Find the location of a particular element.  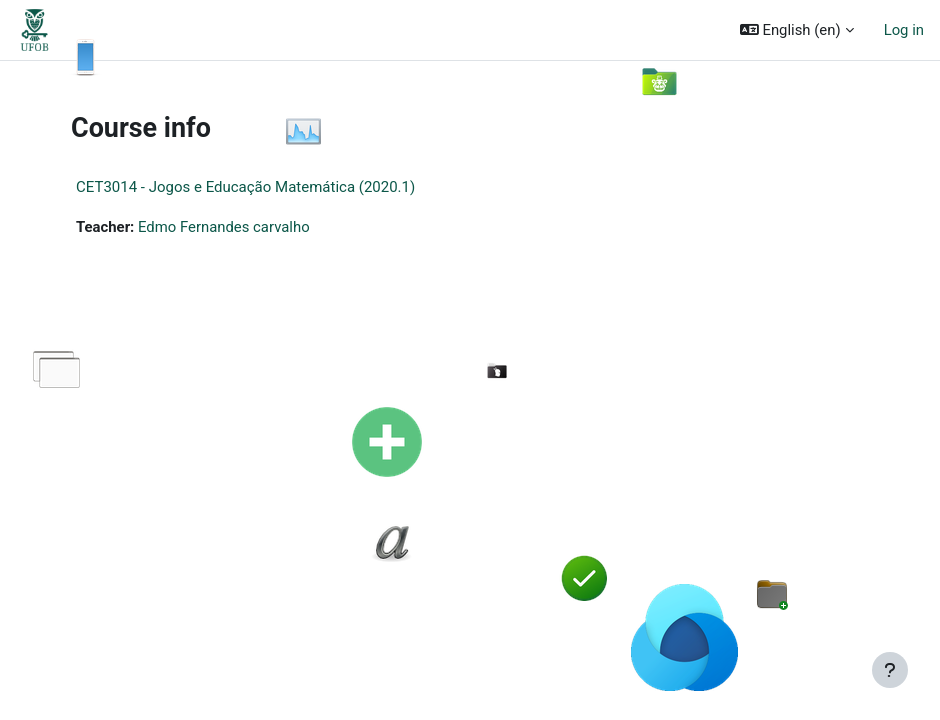

indicates a newly added file in version control is located at coordinates (387, 442).